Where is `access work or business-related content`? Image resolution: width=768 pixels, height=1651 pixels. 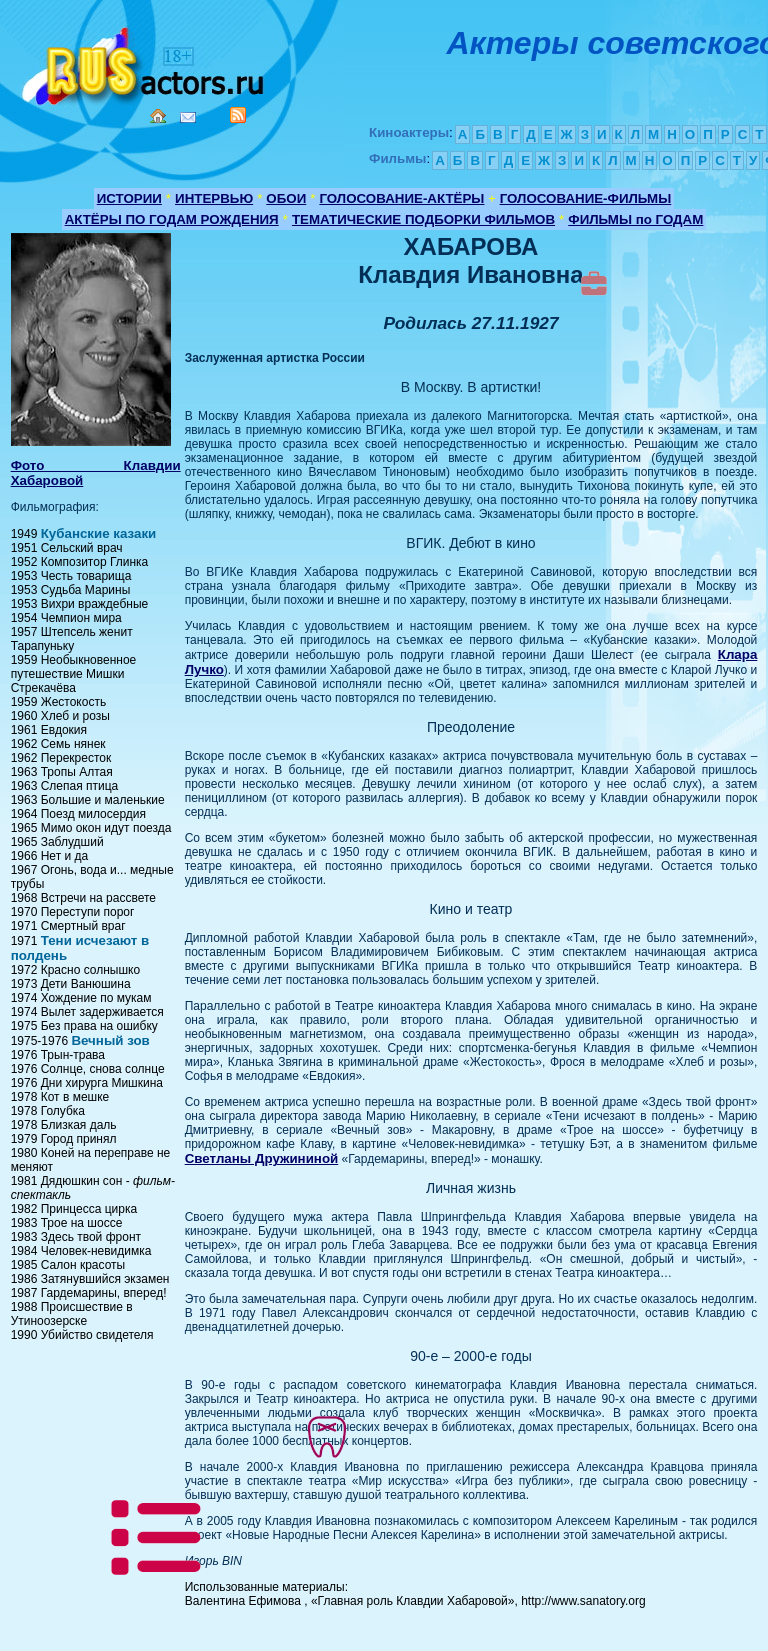 access work or business-related content is located at coordinates (594, 284).